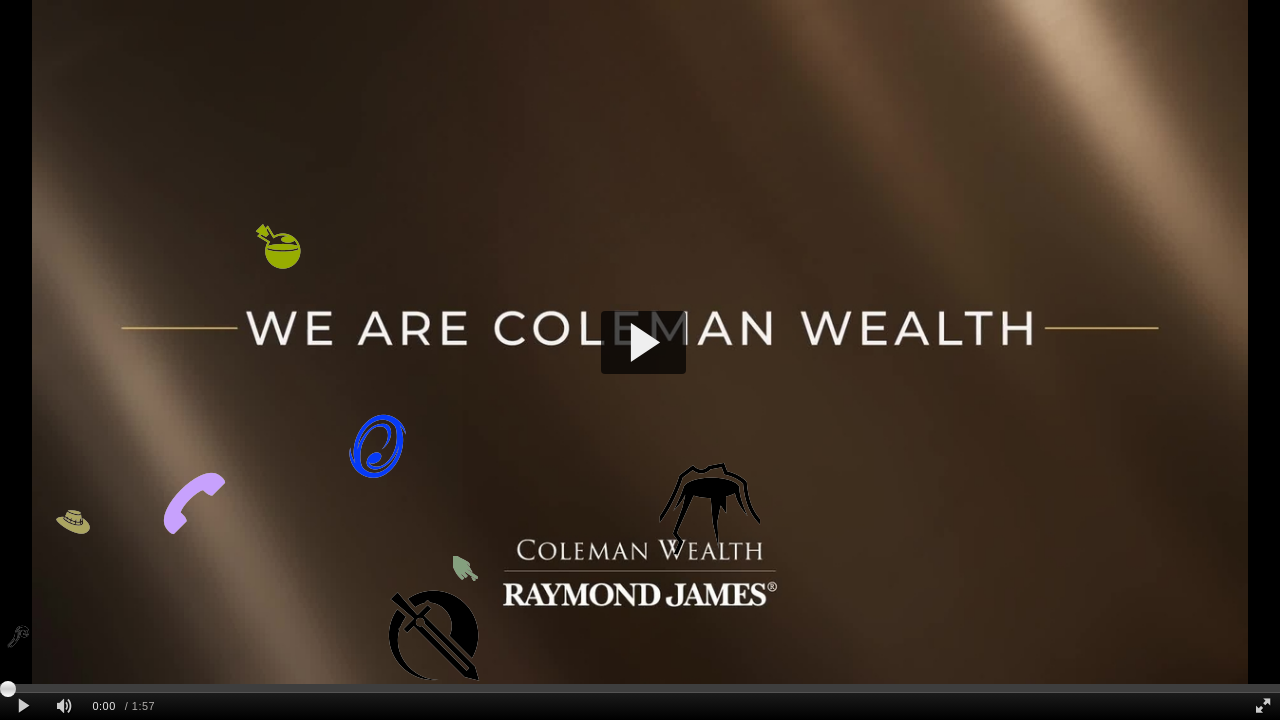  I want to click on indicates hoping for luck or a positive outcome, so click(465, 568).